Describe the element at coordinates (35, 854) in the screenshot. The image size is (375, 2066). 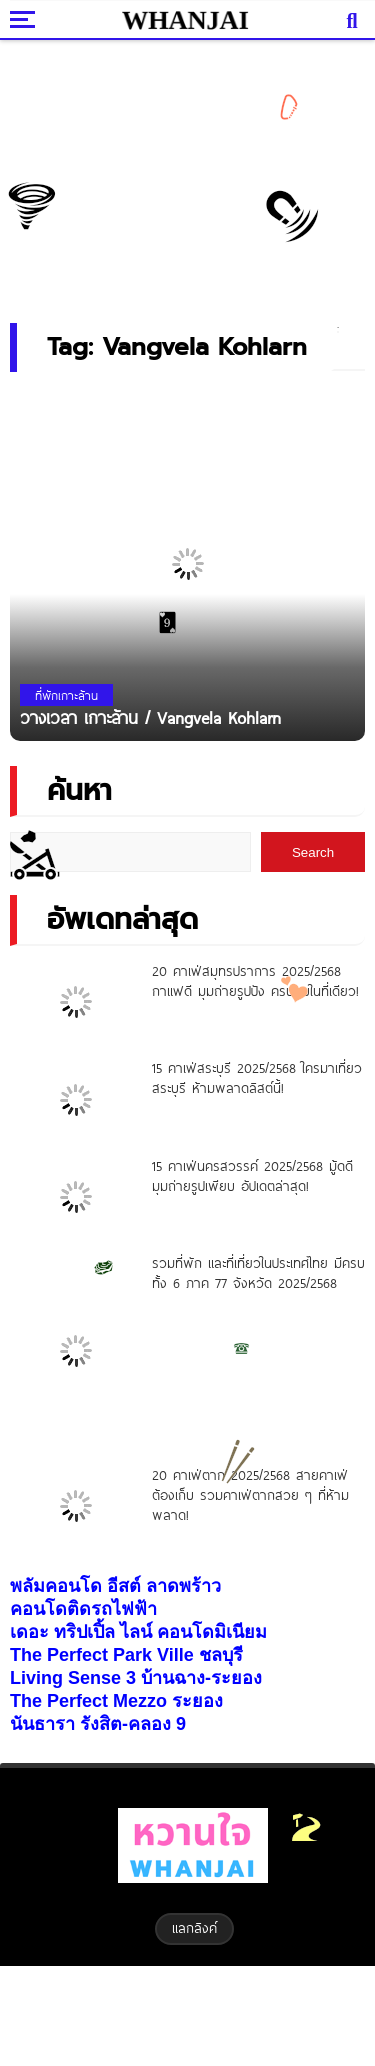
I see `launch projectile in siege game` at that location.